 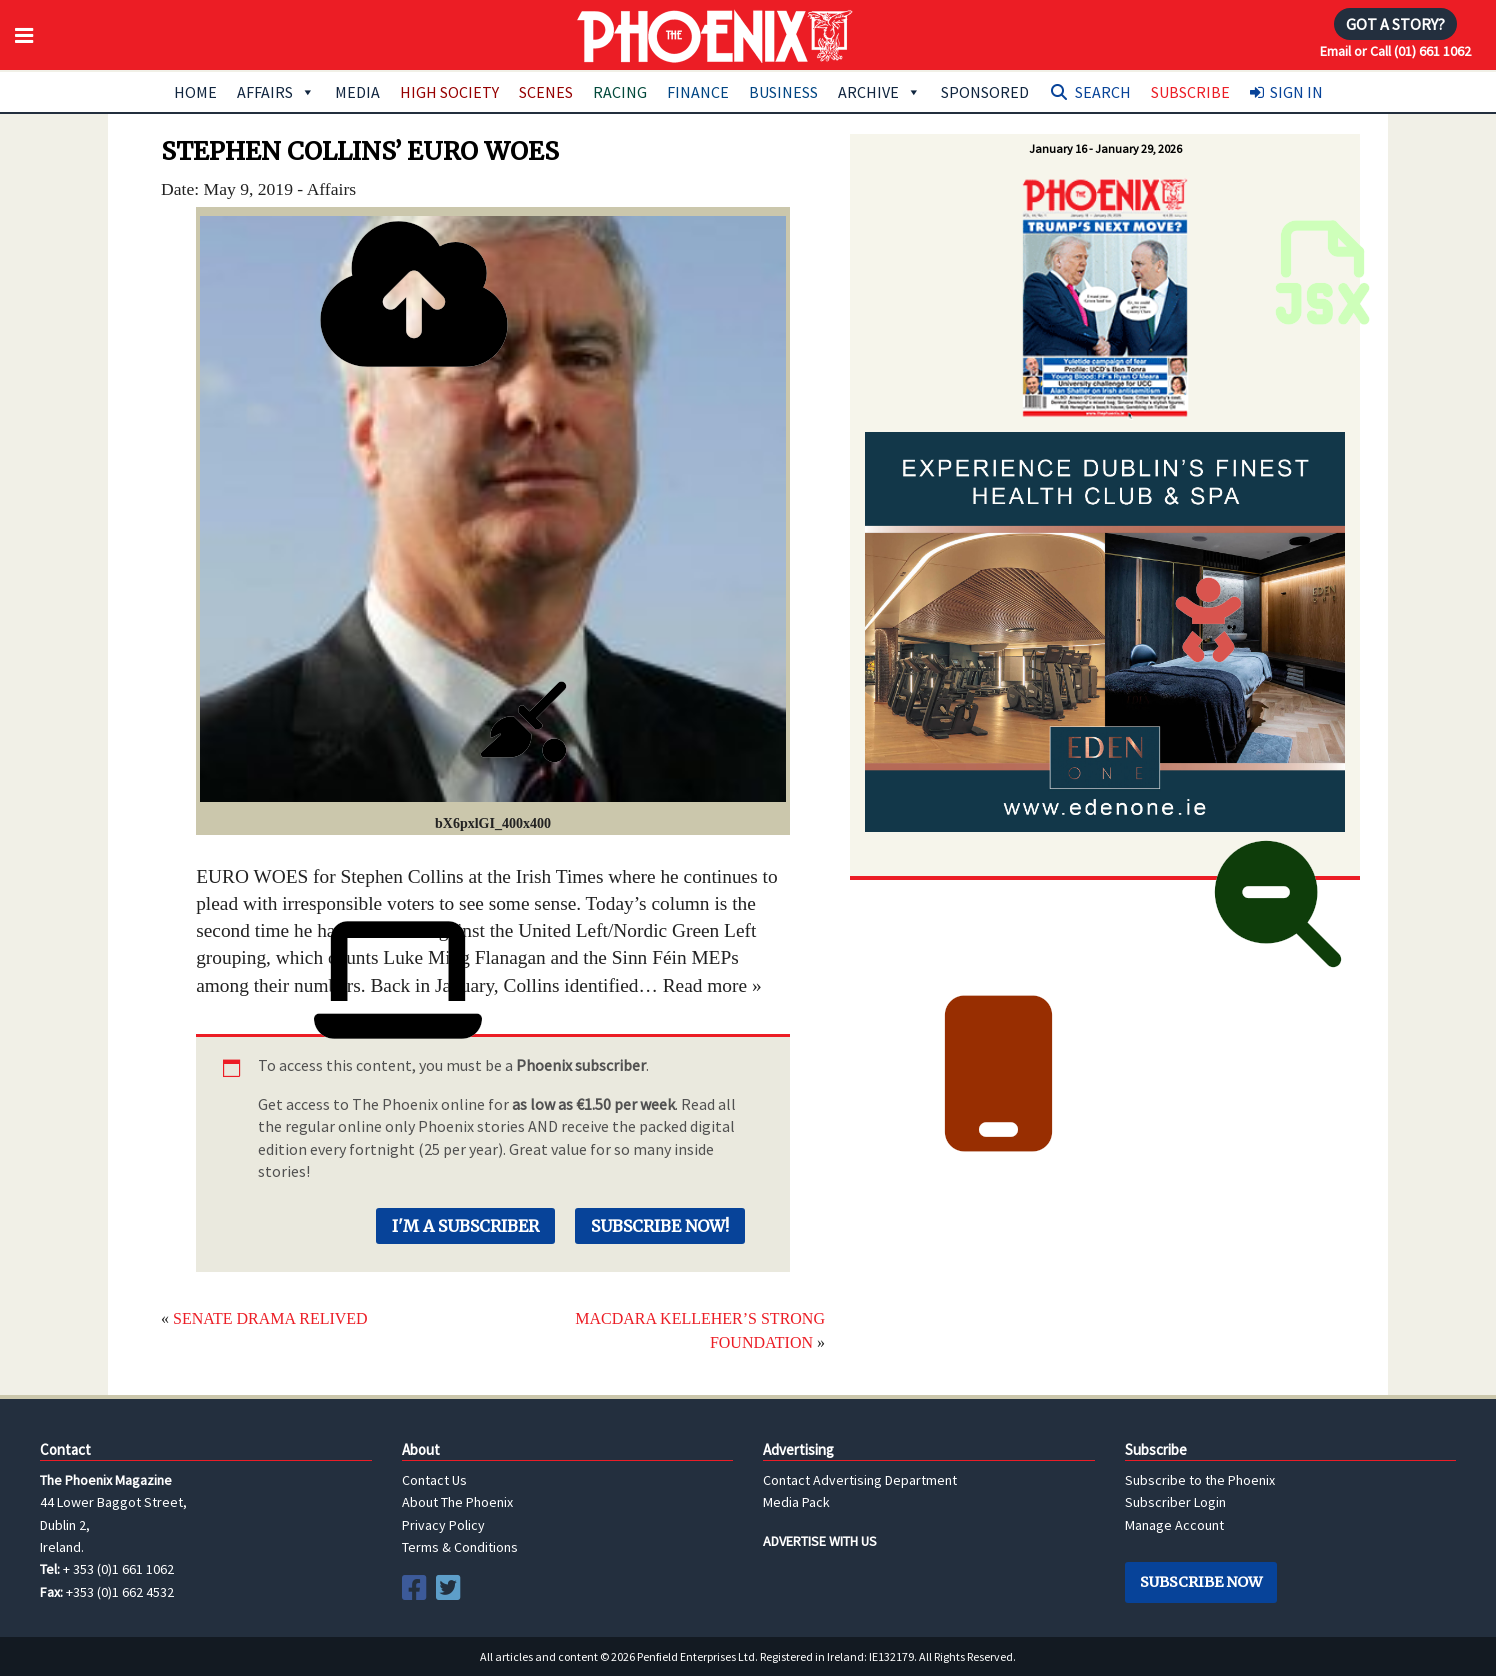 What do you see at coordinates (523, 719) in the screenshot?
I see `access broomball game or sport features` at bounding box center [523, 719].